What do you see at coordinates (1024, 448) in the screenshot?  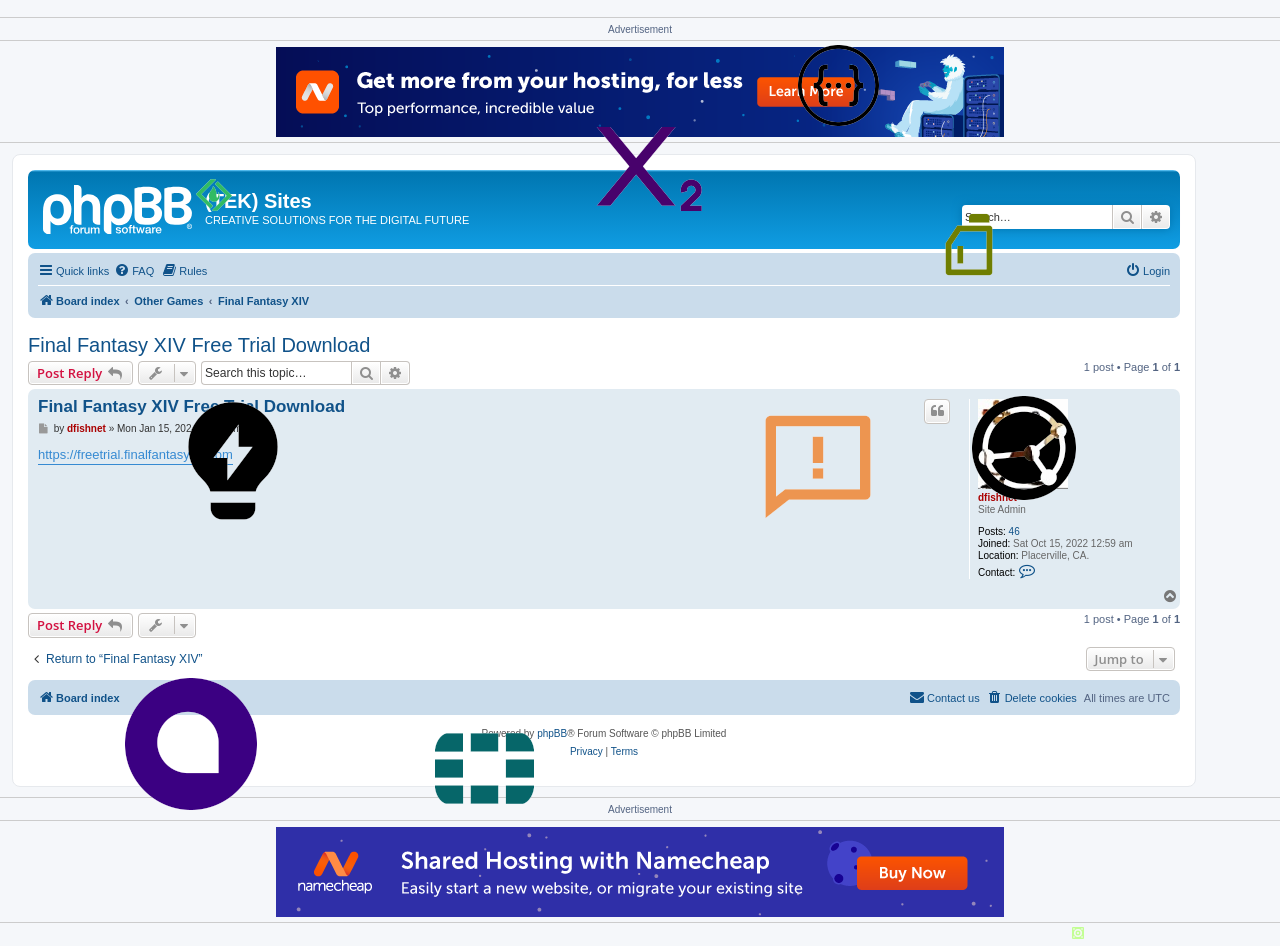 I see `open syncthing file synchronization app` at bounding box center [1024, 448].